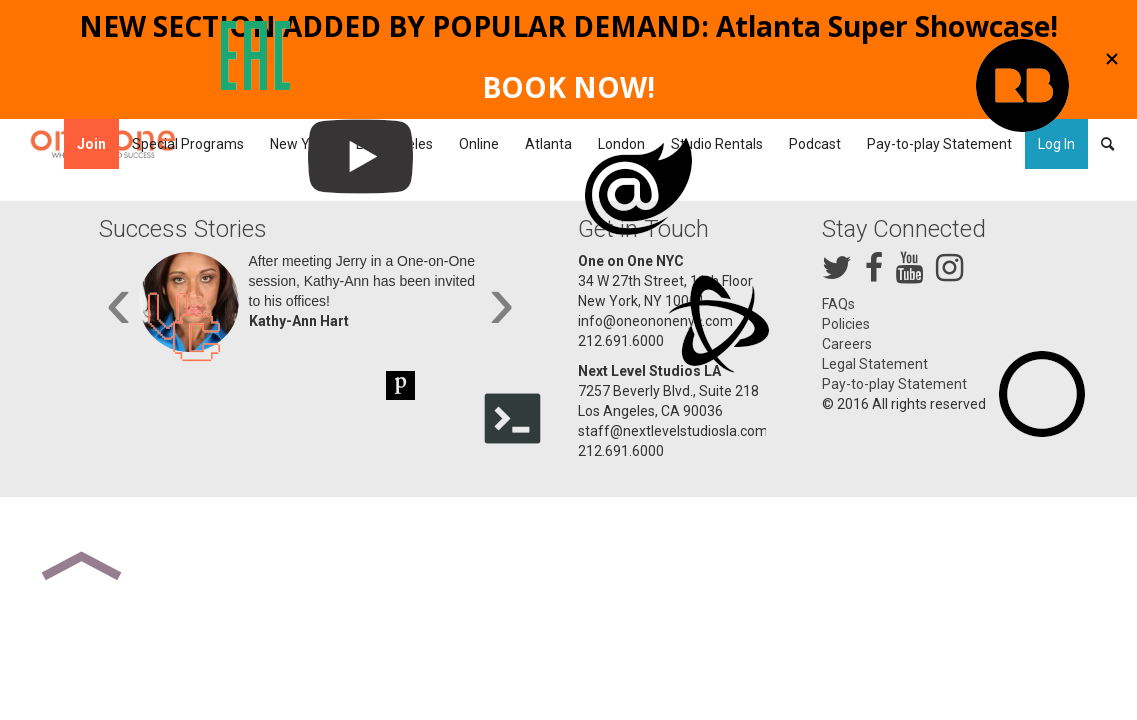 Image resolution: width=1137 pixels, height=720 pixels. Describe the element at coordinates (81, 567) in the screenshot. I see `scroll to top of page` at that location.